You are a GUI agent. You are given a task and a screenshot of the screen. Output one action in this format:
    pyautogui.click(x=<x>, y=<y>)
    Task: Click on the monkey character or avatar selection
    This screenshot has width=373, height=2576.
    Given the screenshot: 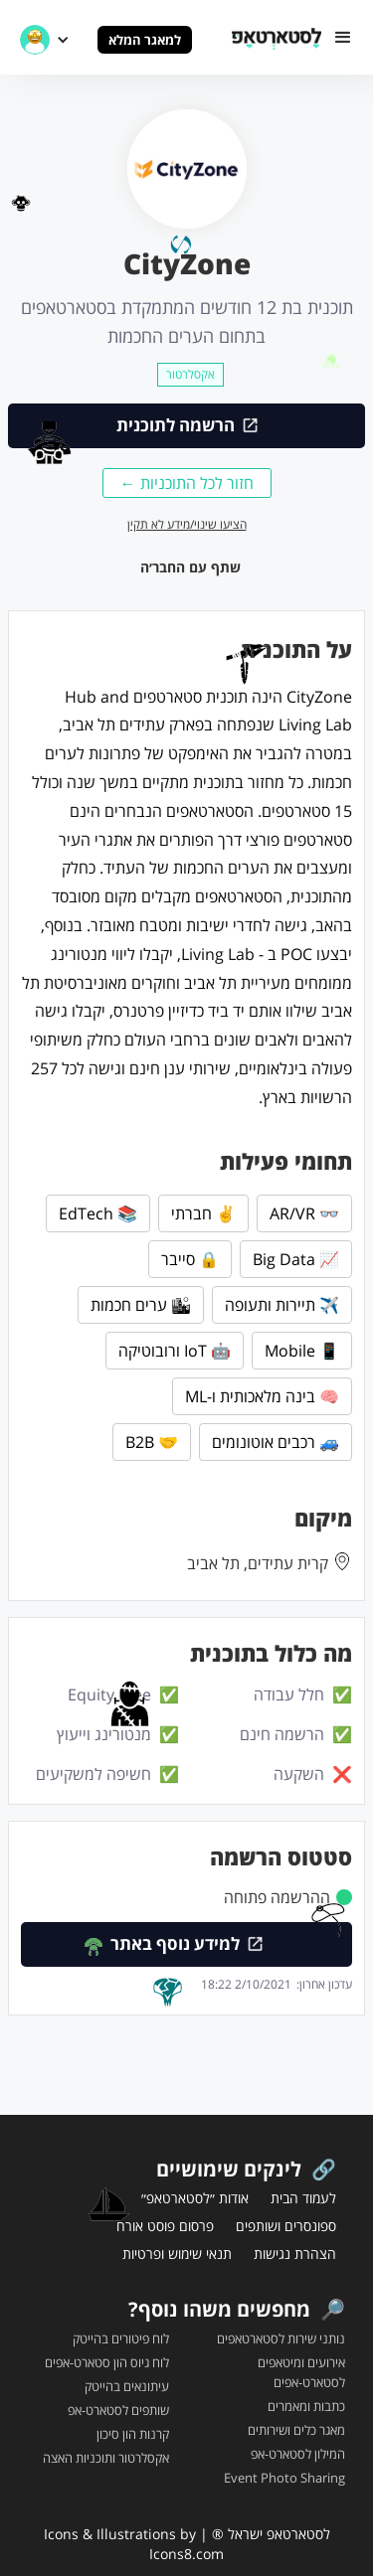 What is the action you would take?
    pyautogui.click(x=21, y=204)
    